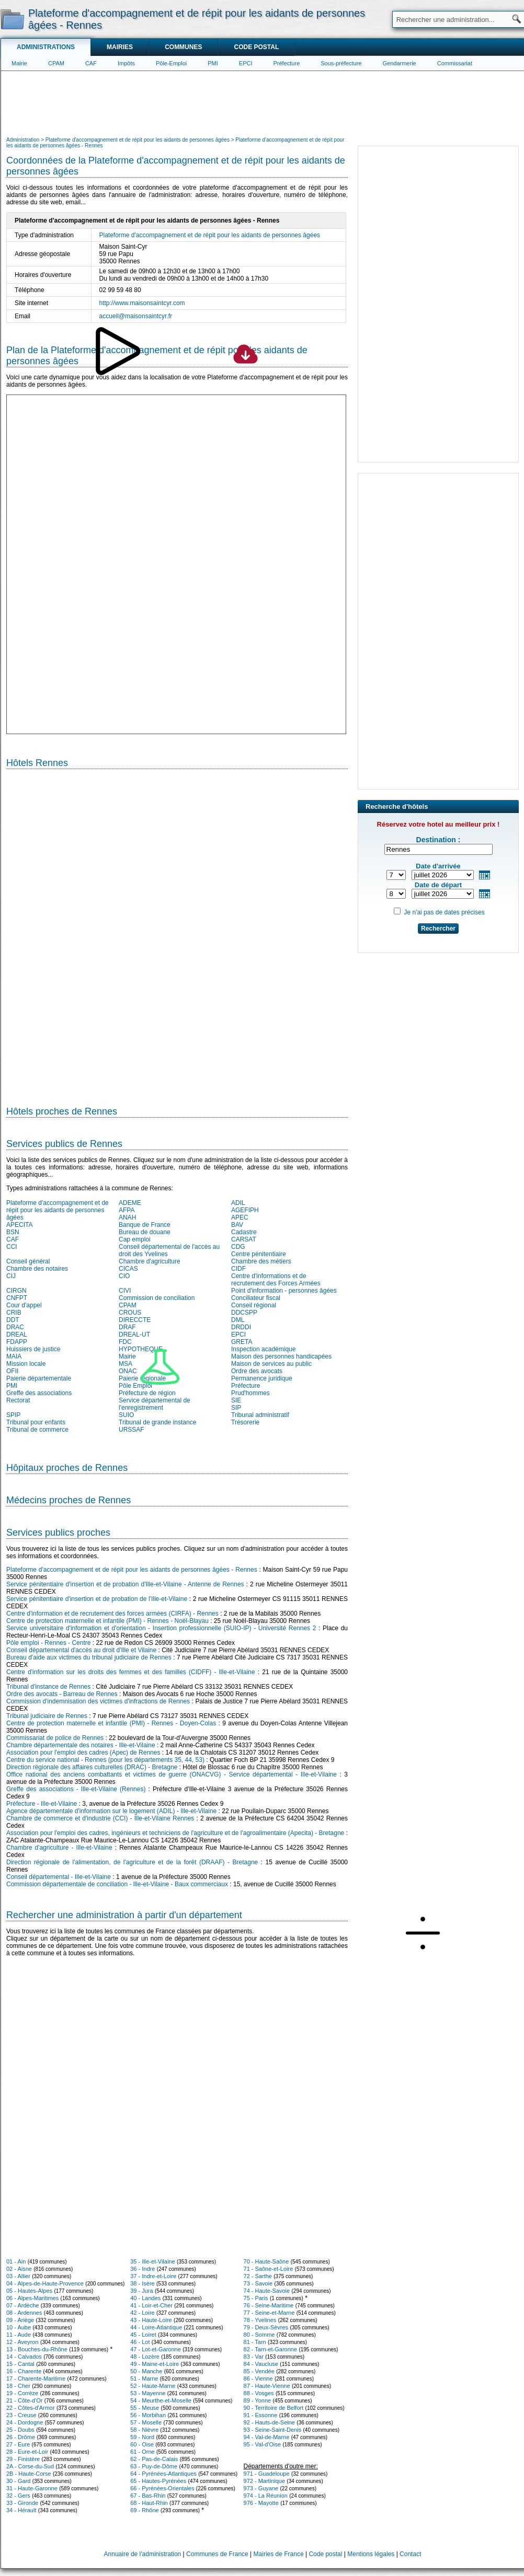  What do you see at coordinates (118, 351) in the screenshot?
I see `play media or video content` at bounding box center [118, 351].